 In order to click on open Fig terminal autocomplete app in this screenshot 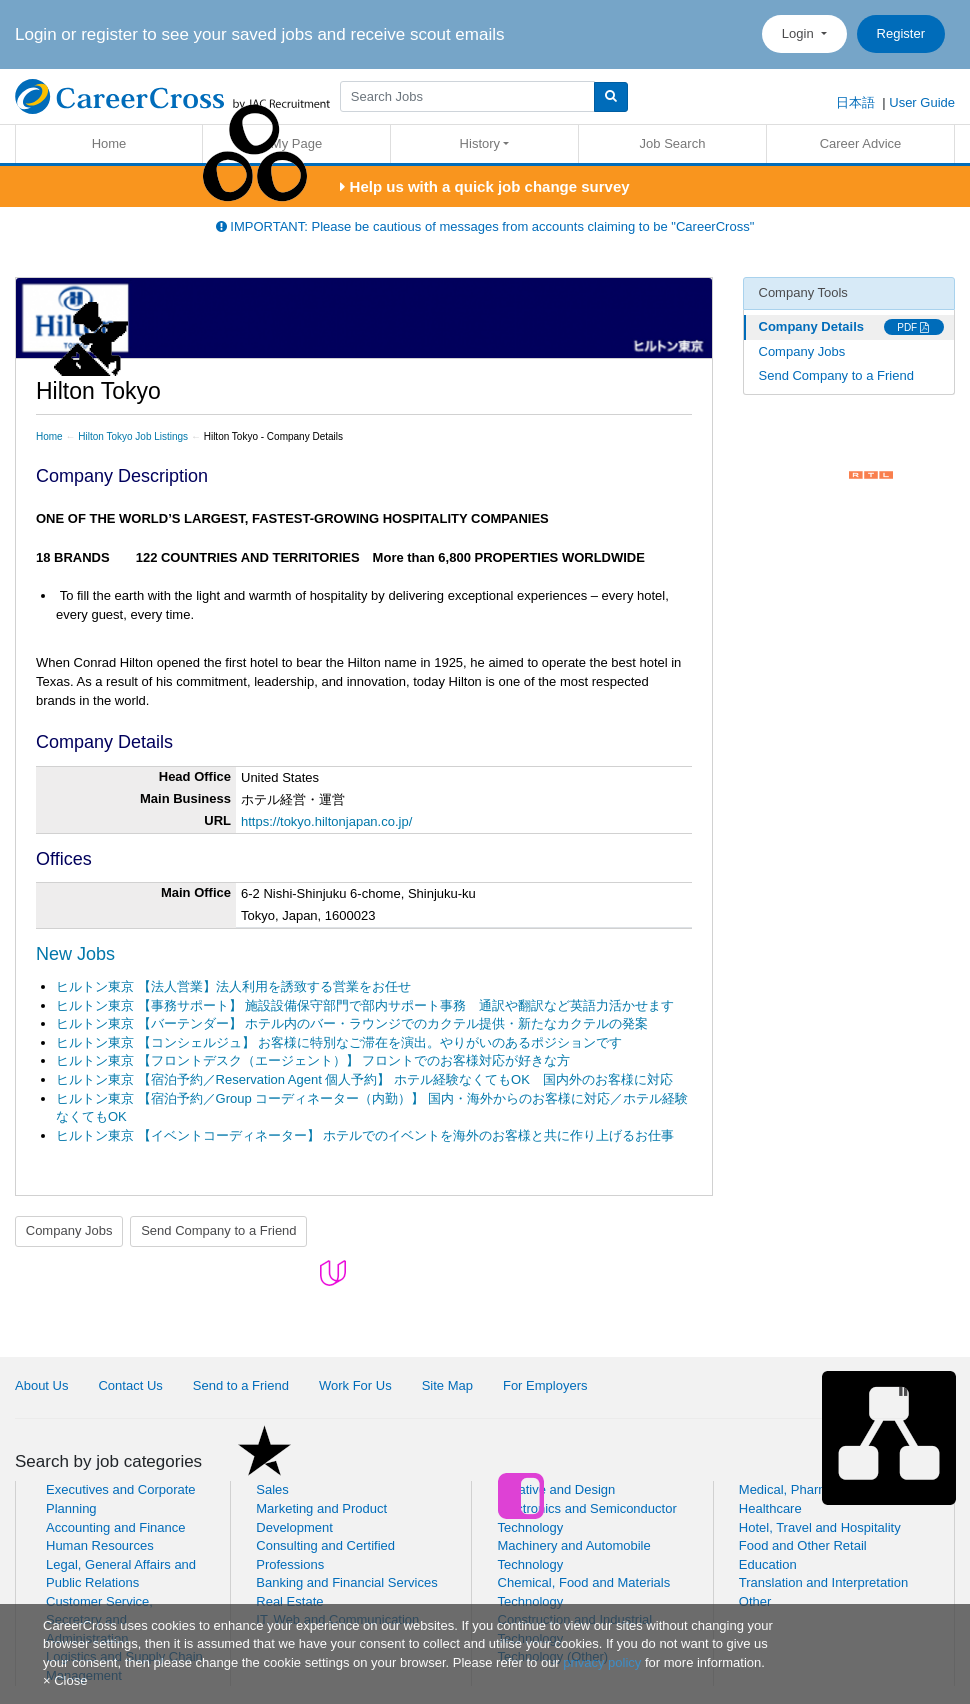, I will do `click(521, 1496)`.